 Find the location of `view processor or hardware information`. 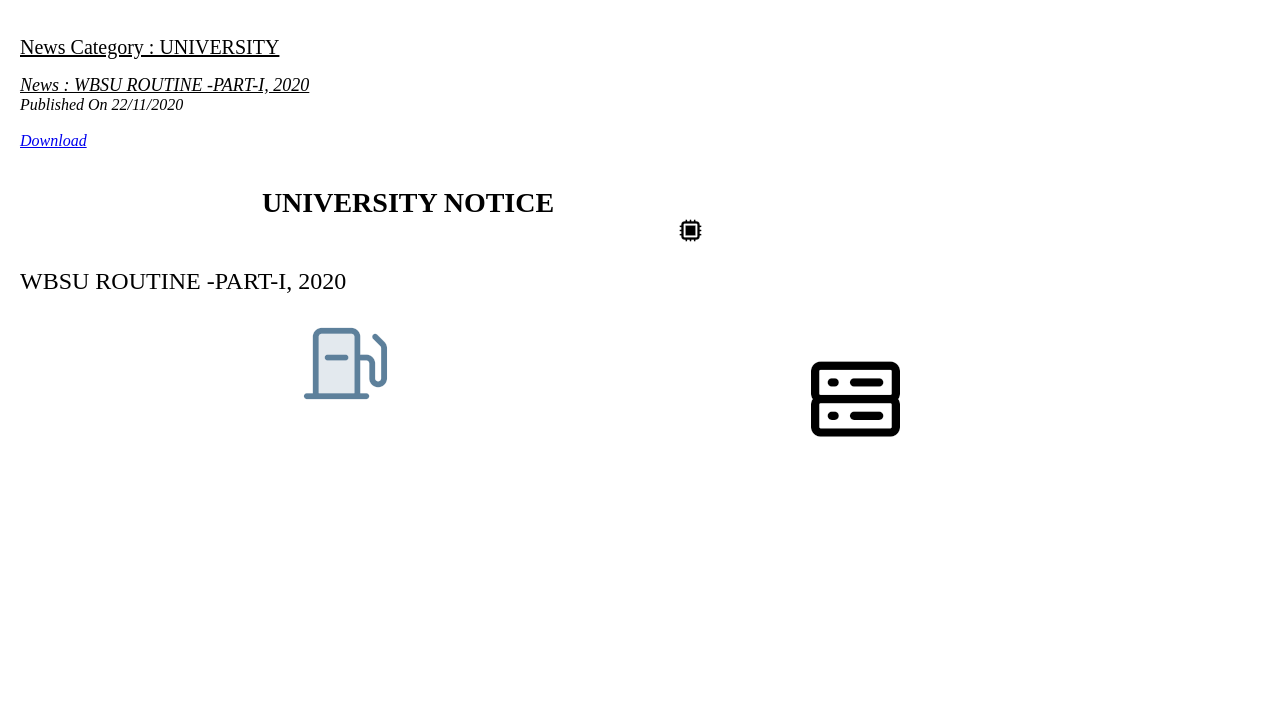

view processor or hardware information is located at coordinates (690, 230).